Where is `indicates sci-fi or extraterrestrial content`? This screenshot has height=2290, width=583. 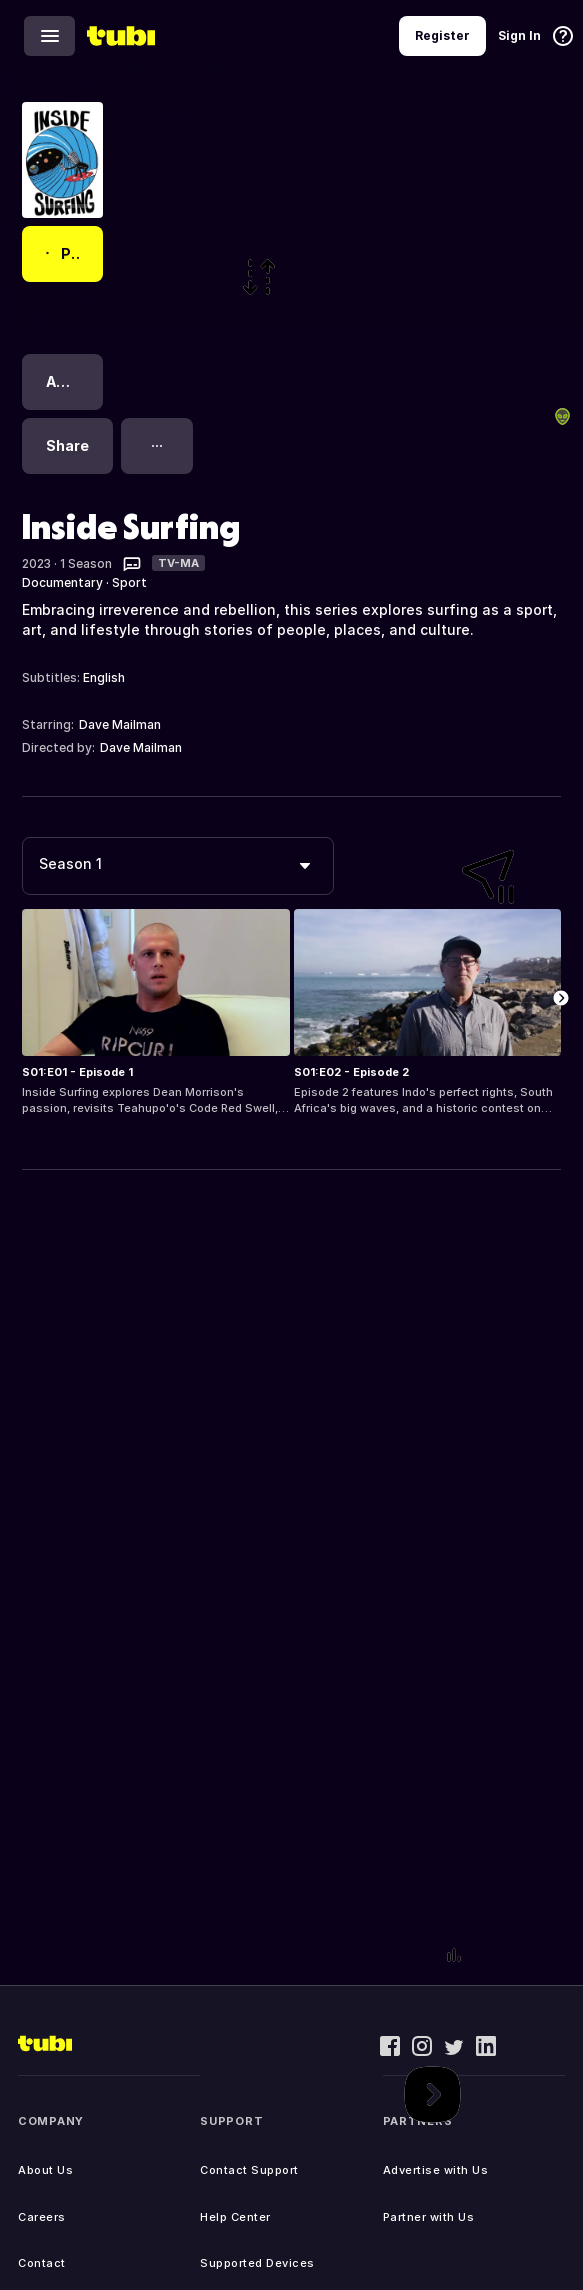
indicates sci-fi or extraterrestrial content is located at coordinates (562, 416).